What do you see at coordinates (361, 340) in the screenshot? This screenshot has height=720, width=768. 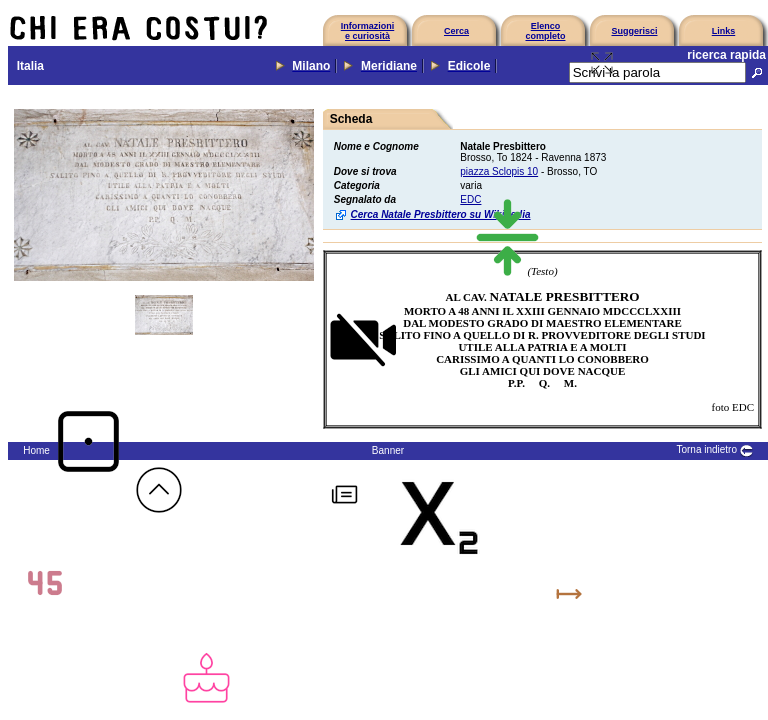 I see `camera is off or disabled` at bounding box center [361, 340].